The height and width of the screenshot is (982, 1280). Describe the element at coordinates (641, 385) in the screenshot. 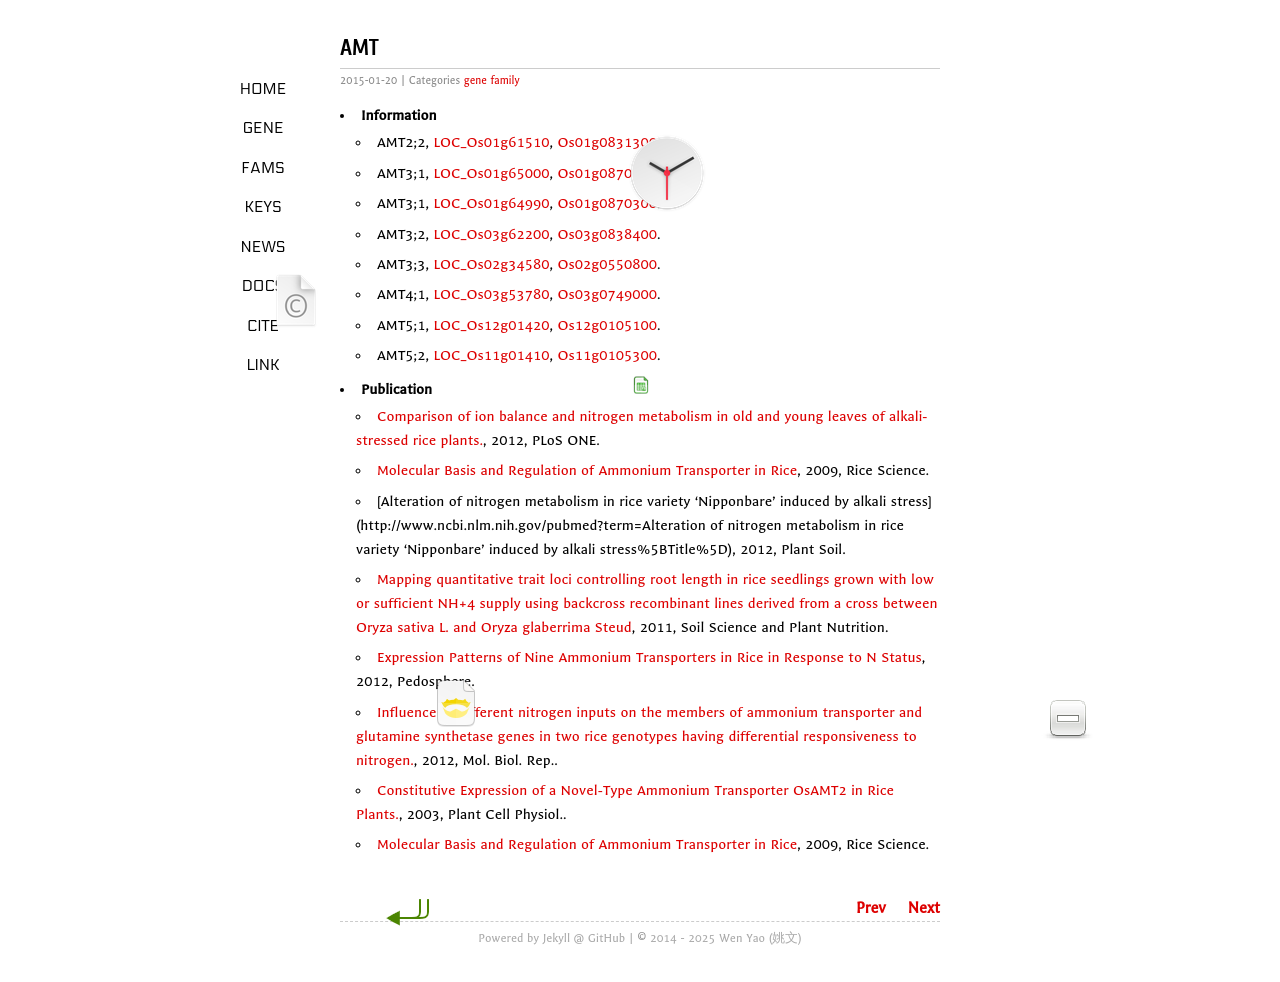

I see `libreoffice calc spreadsheet template file` at that location.